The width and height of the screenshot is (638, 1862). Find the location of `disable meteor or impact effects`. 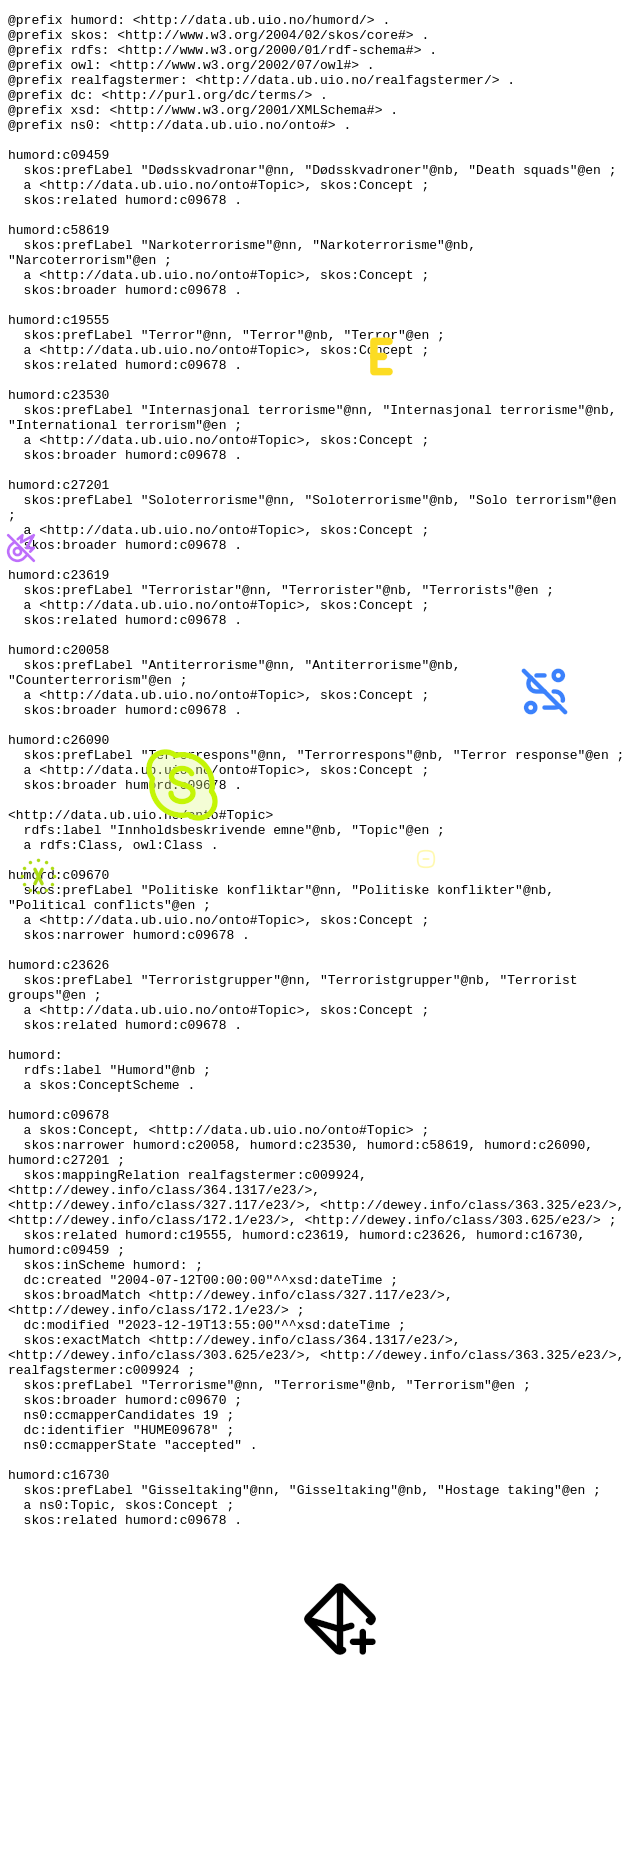

disable meteor or impact effects is located at coordinates (21, 548).